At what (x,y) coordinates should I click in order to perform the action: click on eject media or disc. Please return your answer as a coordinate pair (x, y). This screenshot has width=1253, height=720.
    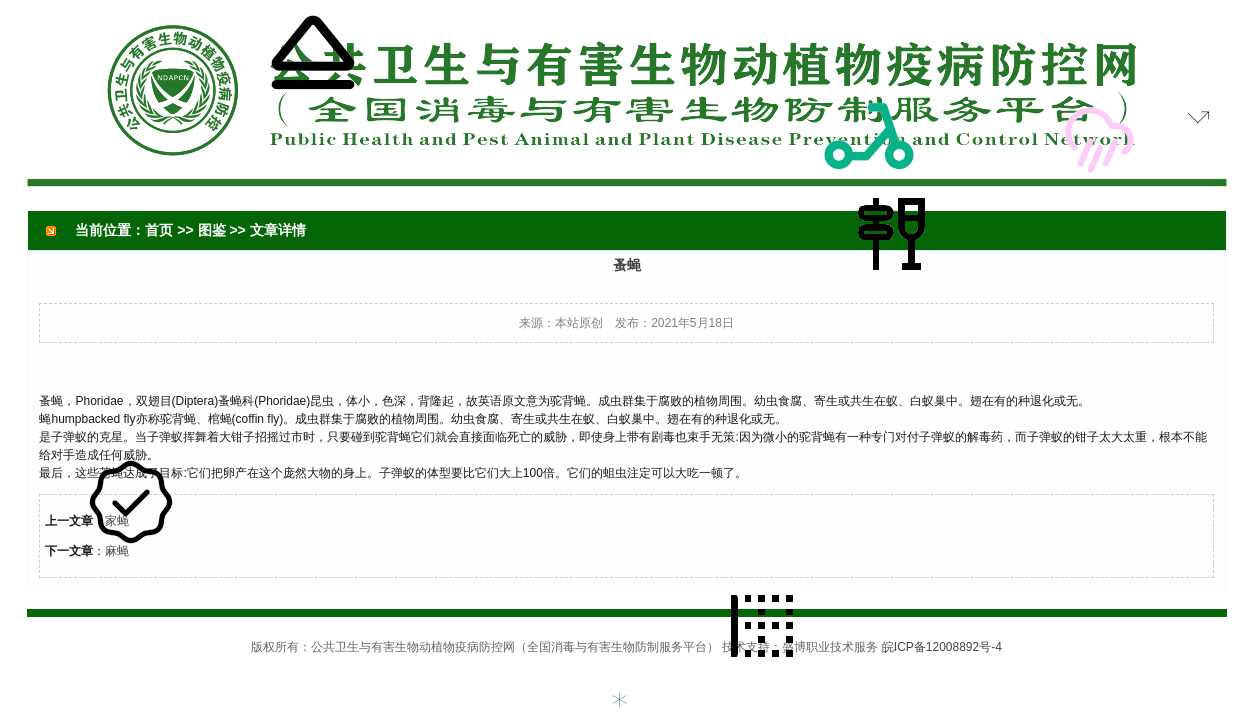
    Looking at the image, I should click on (313, 57).